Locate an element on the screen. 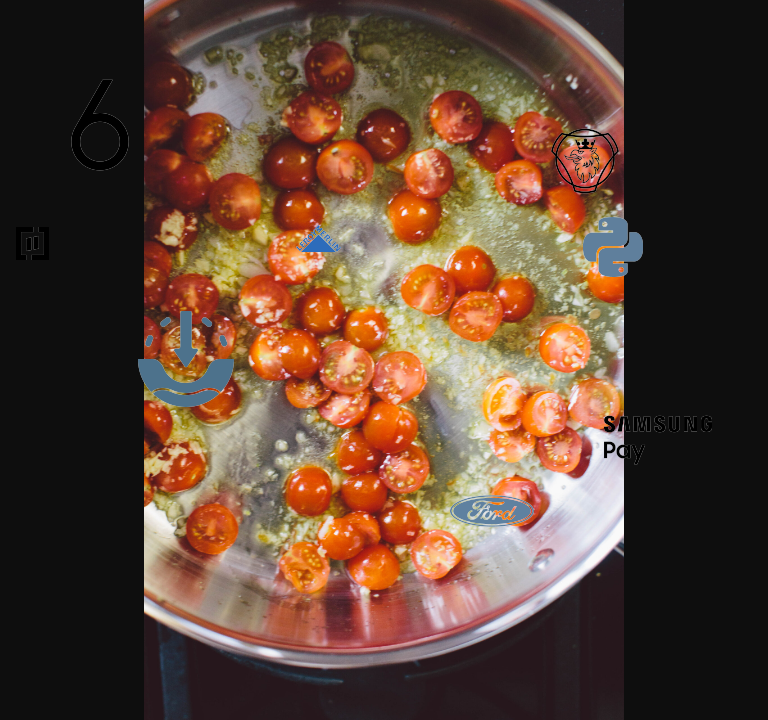 This screenshot has height=720, width=768. Ford brand or dealership app is located at coordinates (492, 511).